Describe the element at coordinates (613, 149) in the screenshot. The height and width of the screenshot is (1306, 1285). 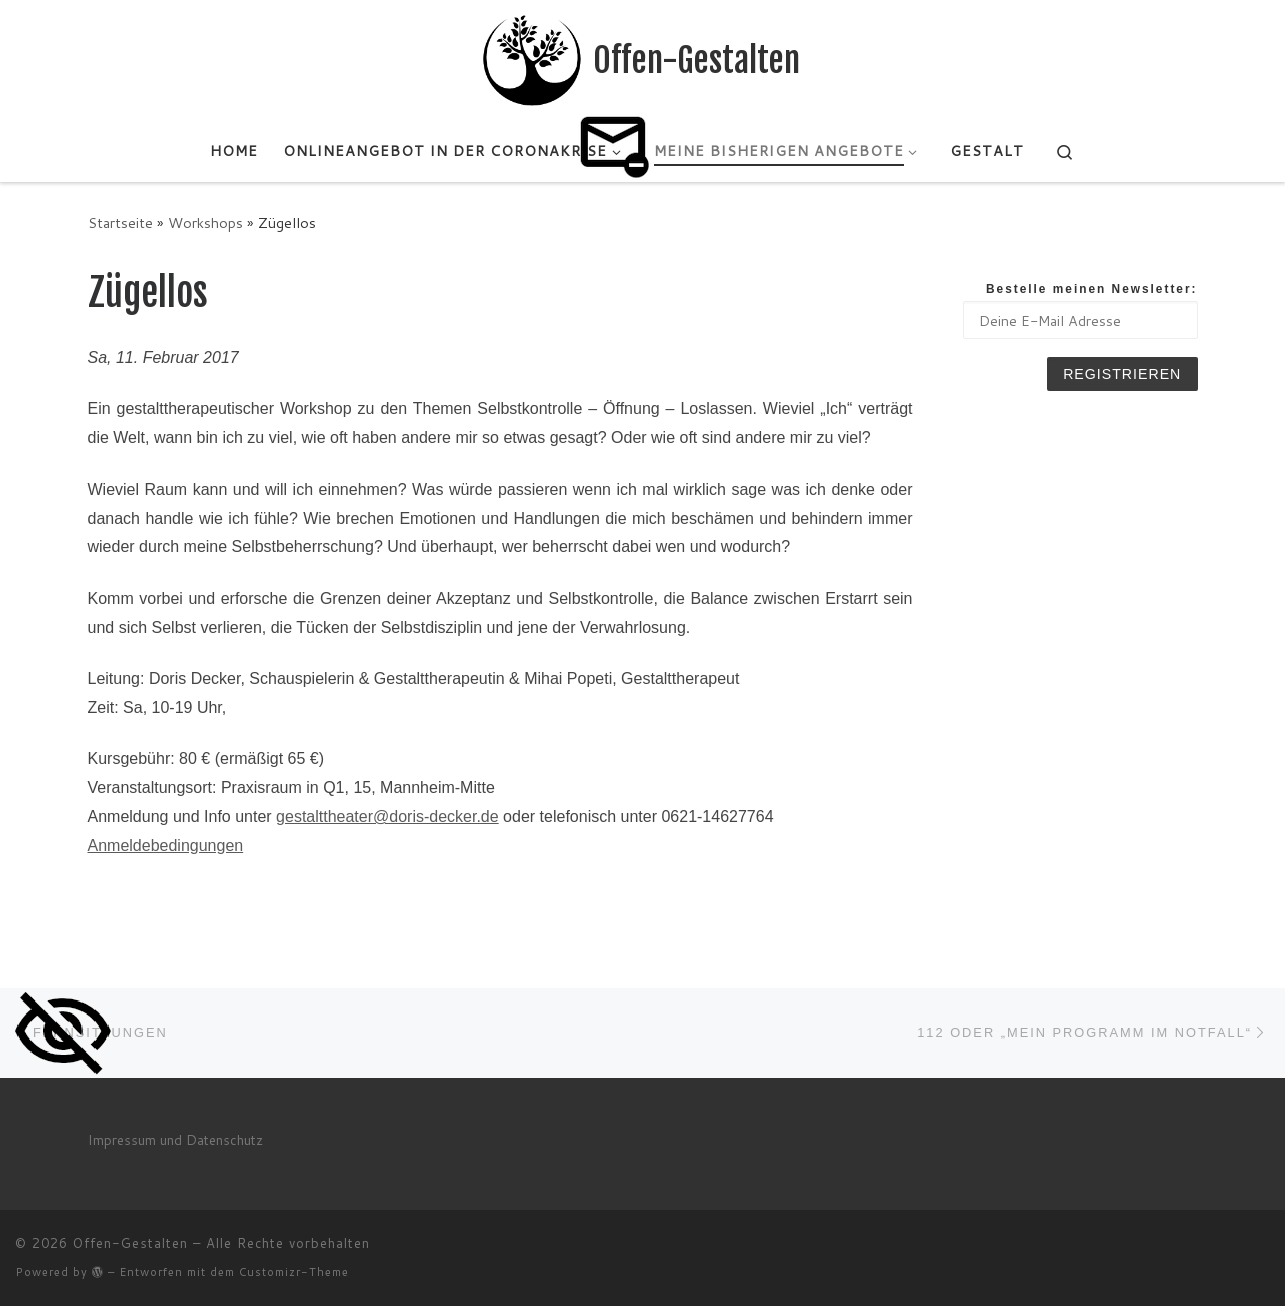
I see `unsubscribe from a mailing list` at that location.